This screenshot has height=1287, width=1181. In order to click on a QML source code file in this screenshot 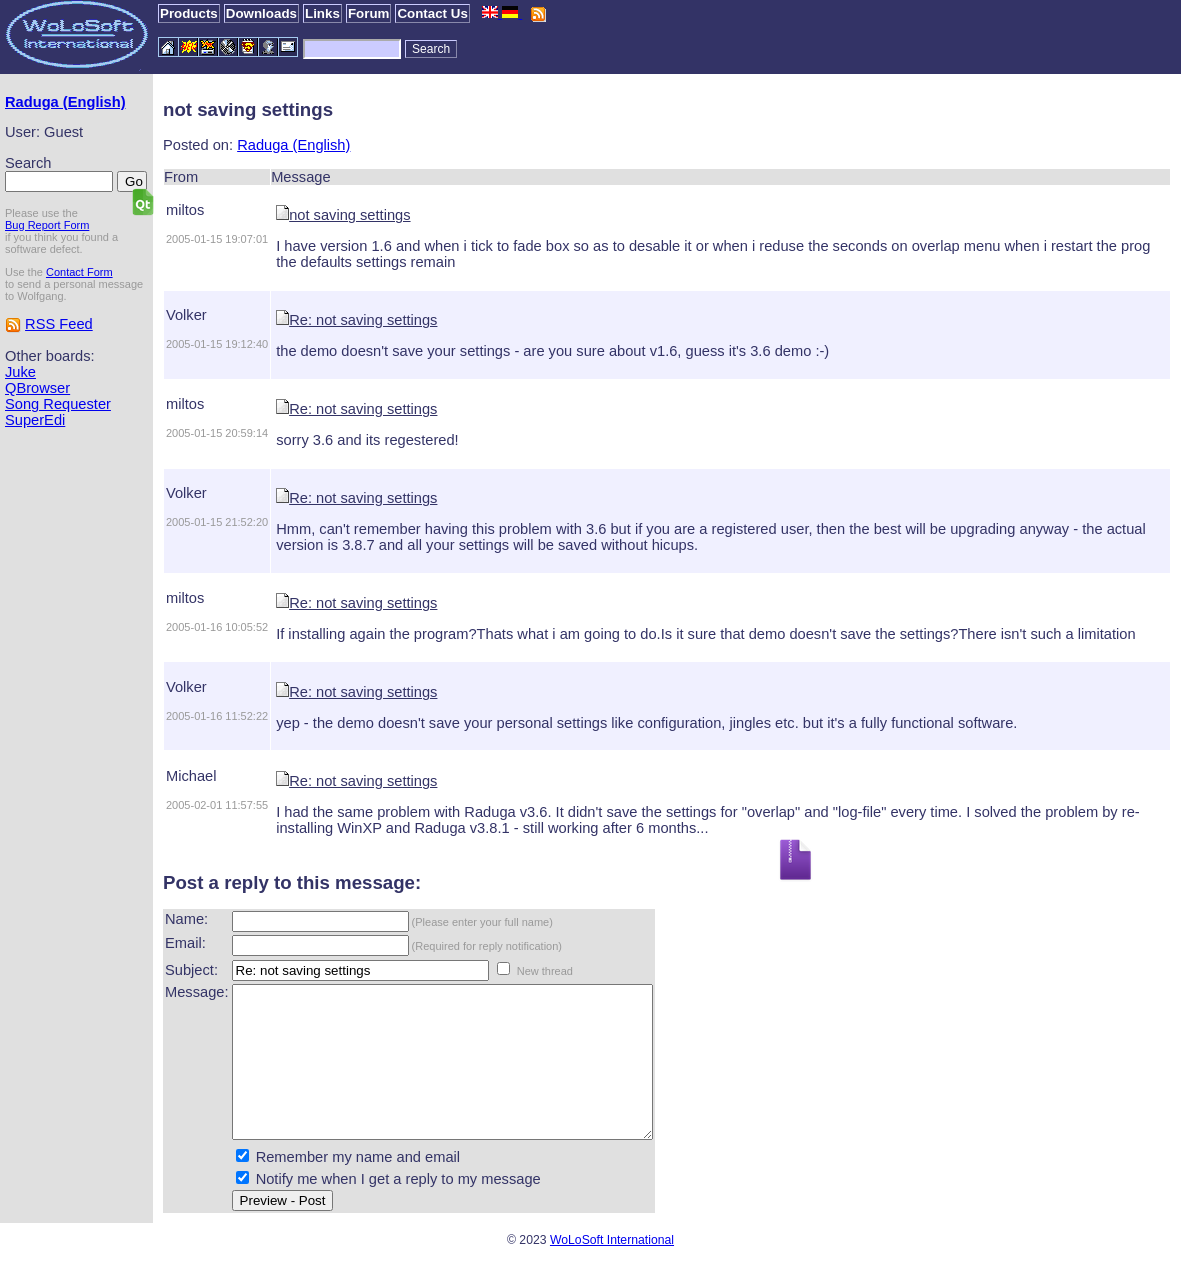, I will do `click(143, 202)`.